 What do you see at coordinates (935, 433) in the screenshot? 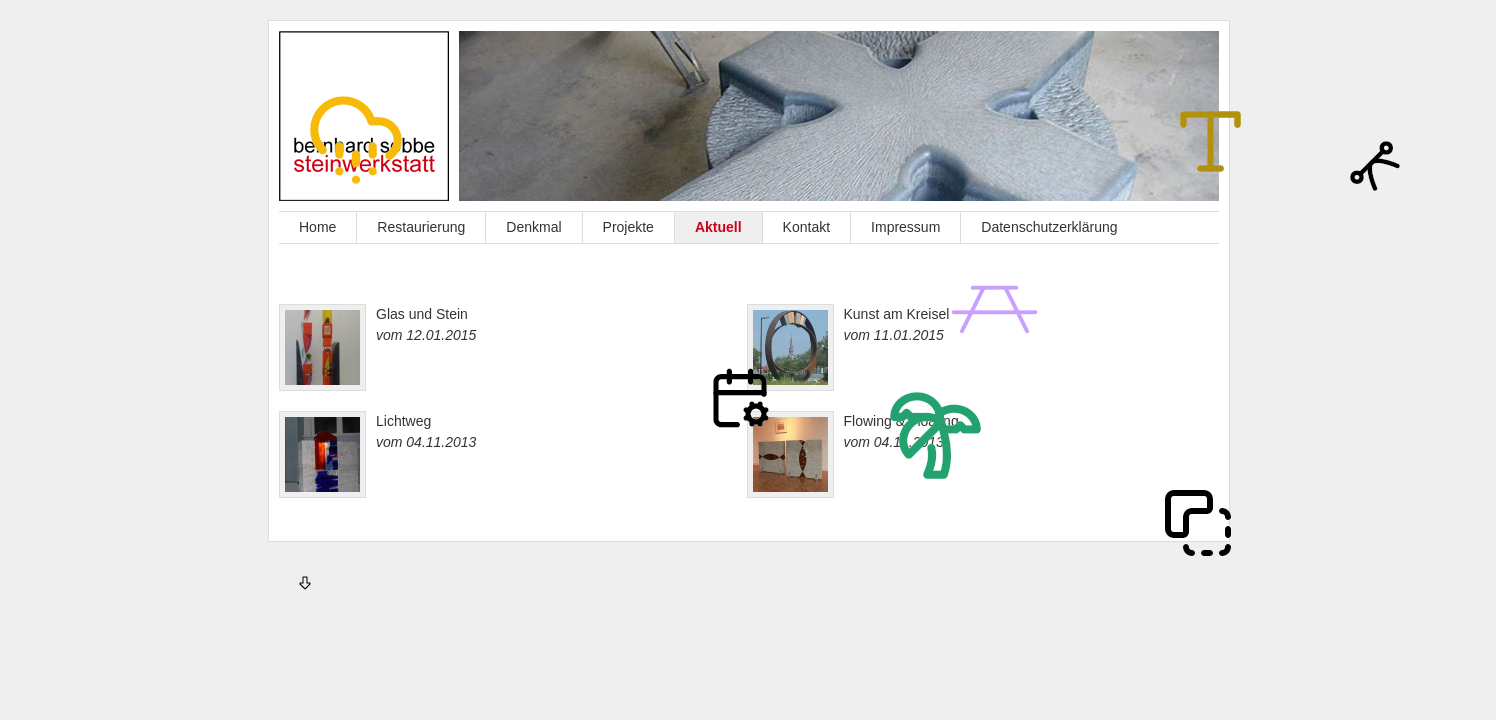
I see `browse tropical or beach vacation destinations` at bounding box center [935, 433].